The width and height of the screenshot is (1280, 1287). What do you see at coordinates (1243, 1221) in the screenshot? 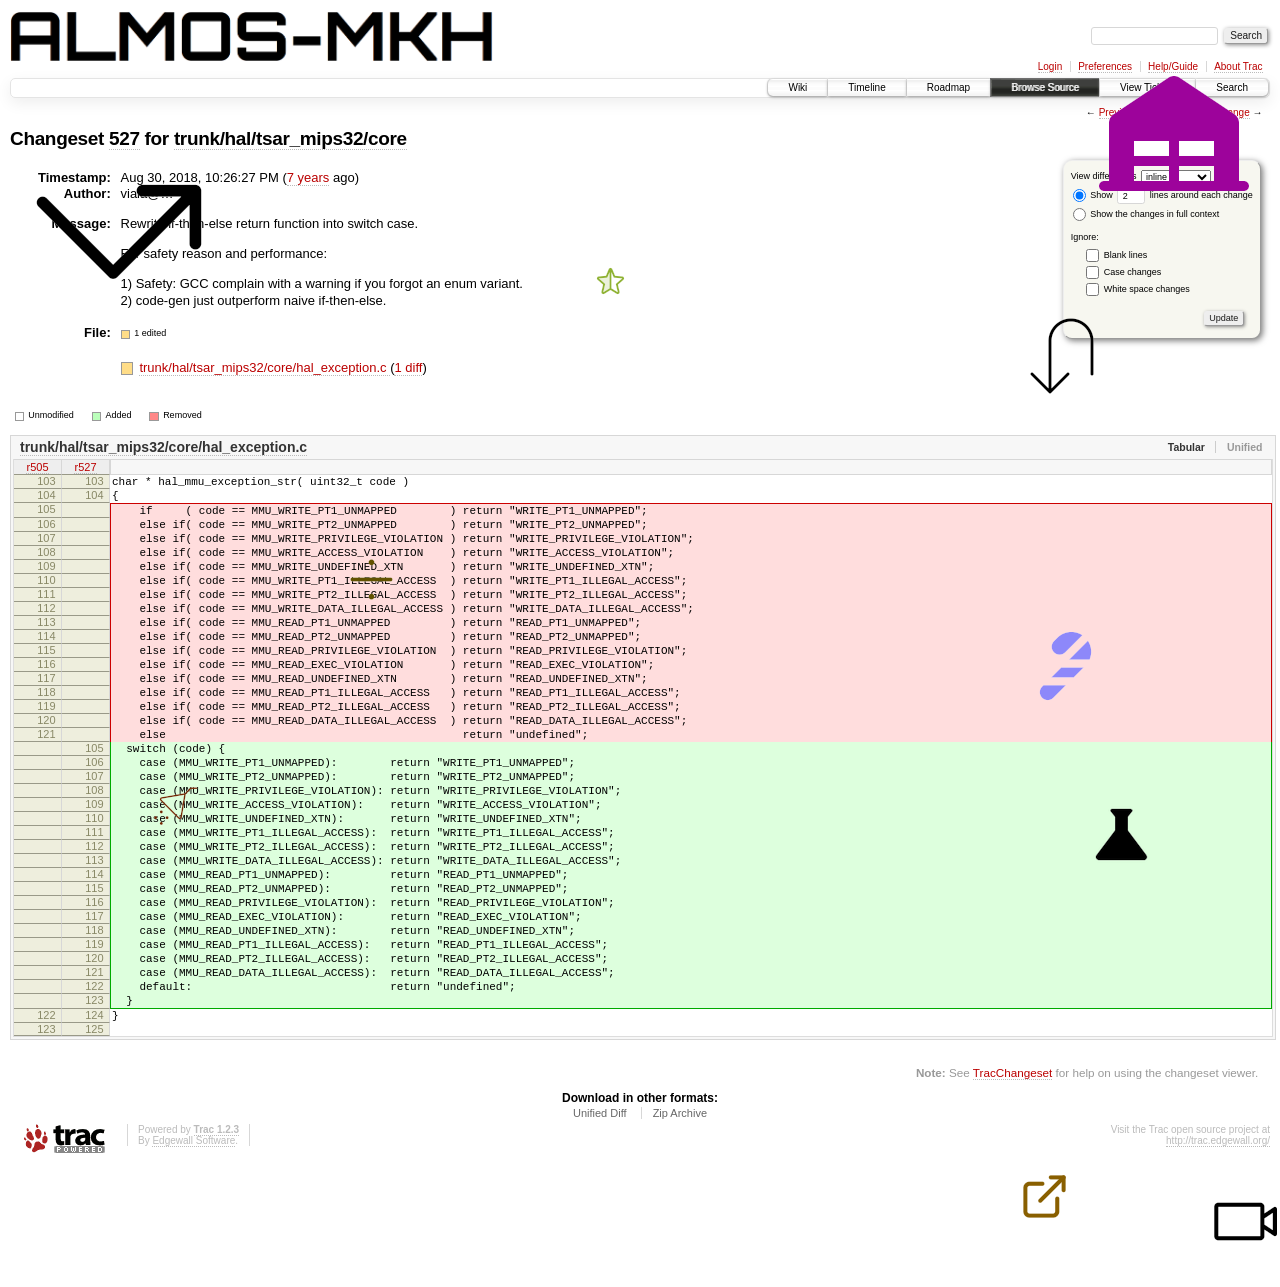
I see `start a video call` at bounding box center [1243, 1221].